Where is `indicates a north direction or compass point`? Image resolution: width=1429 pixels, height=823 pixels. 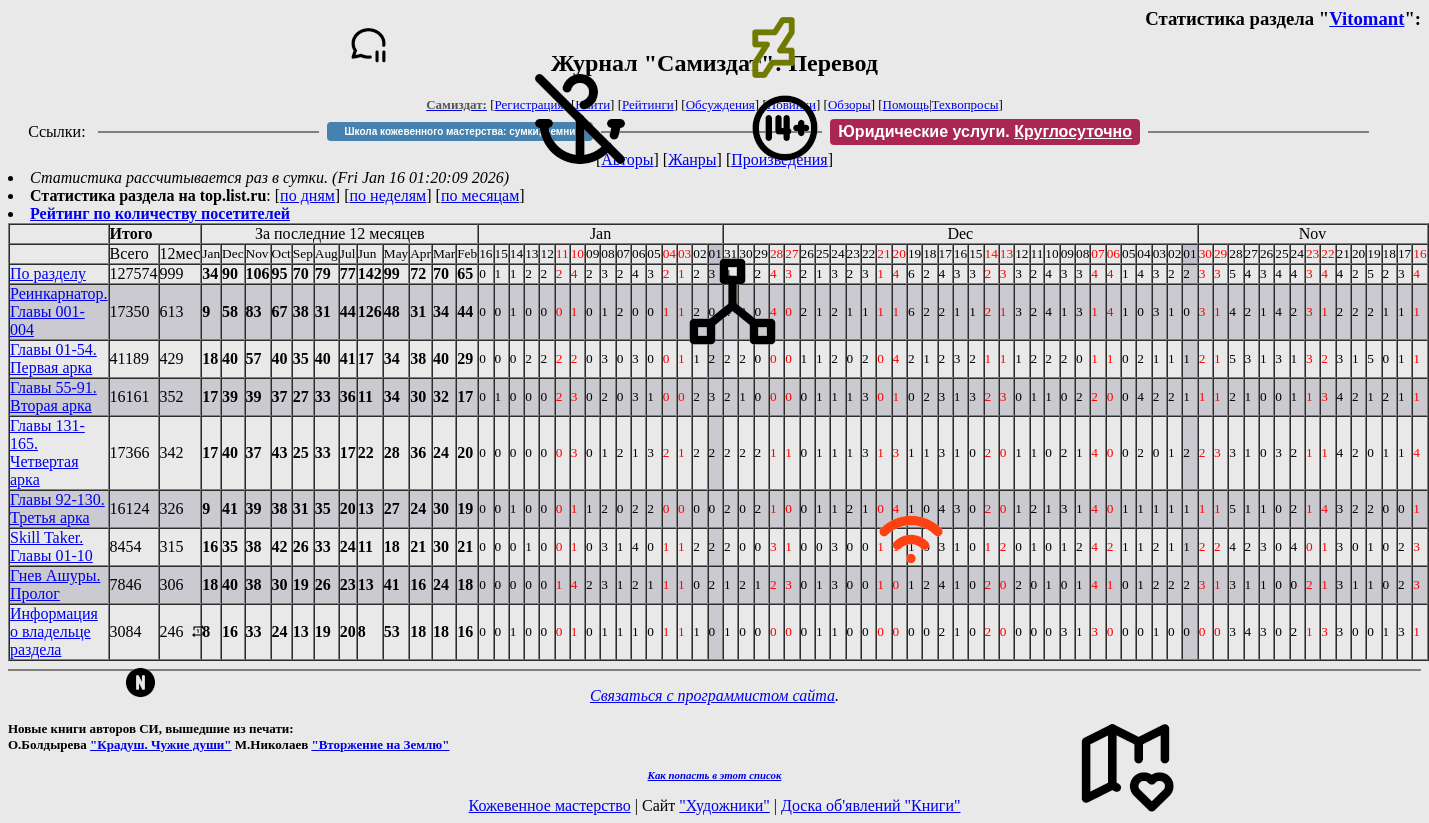 indicates a north direction or compass point is located at coordinates (140, 682).